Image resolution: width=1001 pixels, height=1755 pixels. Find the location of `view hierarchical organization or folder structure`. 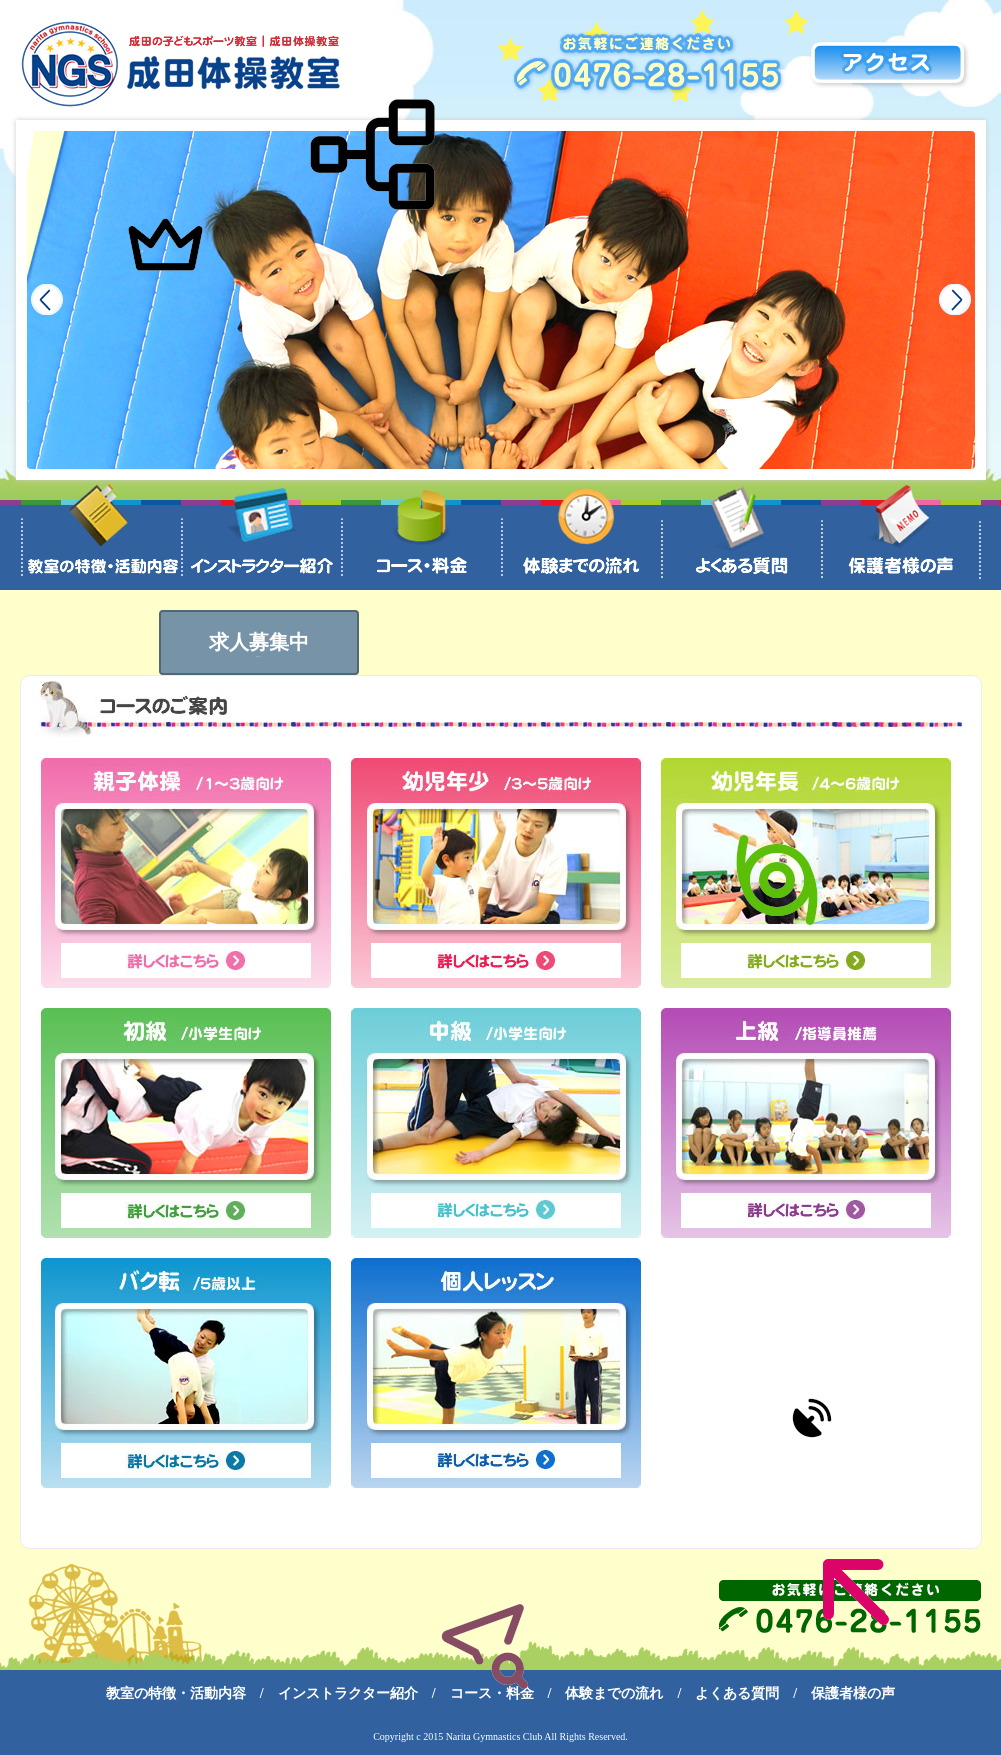

view hierarchical organization or folder structure is located at coordinates (379, 154).